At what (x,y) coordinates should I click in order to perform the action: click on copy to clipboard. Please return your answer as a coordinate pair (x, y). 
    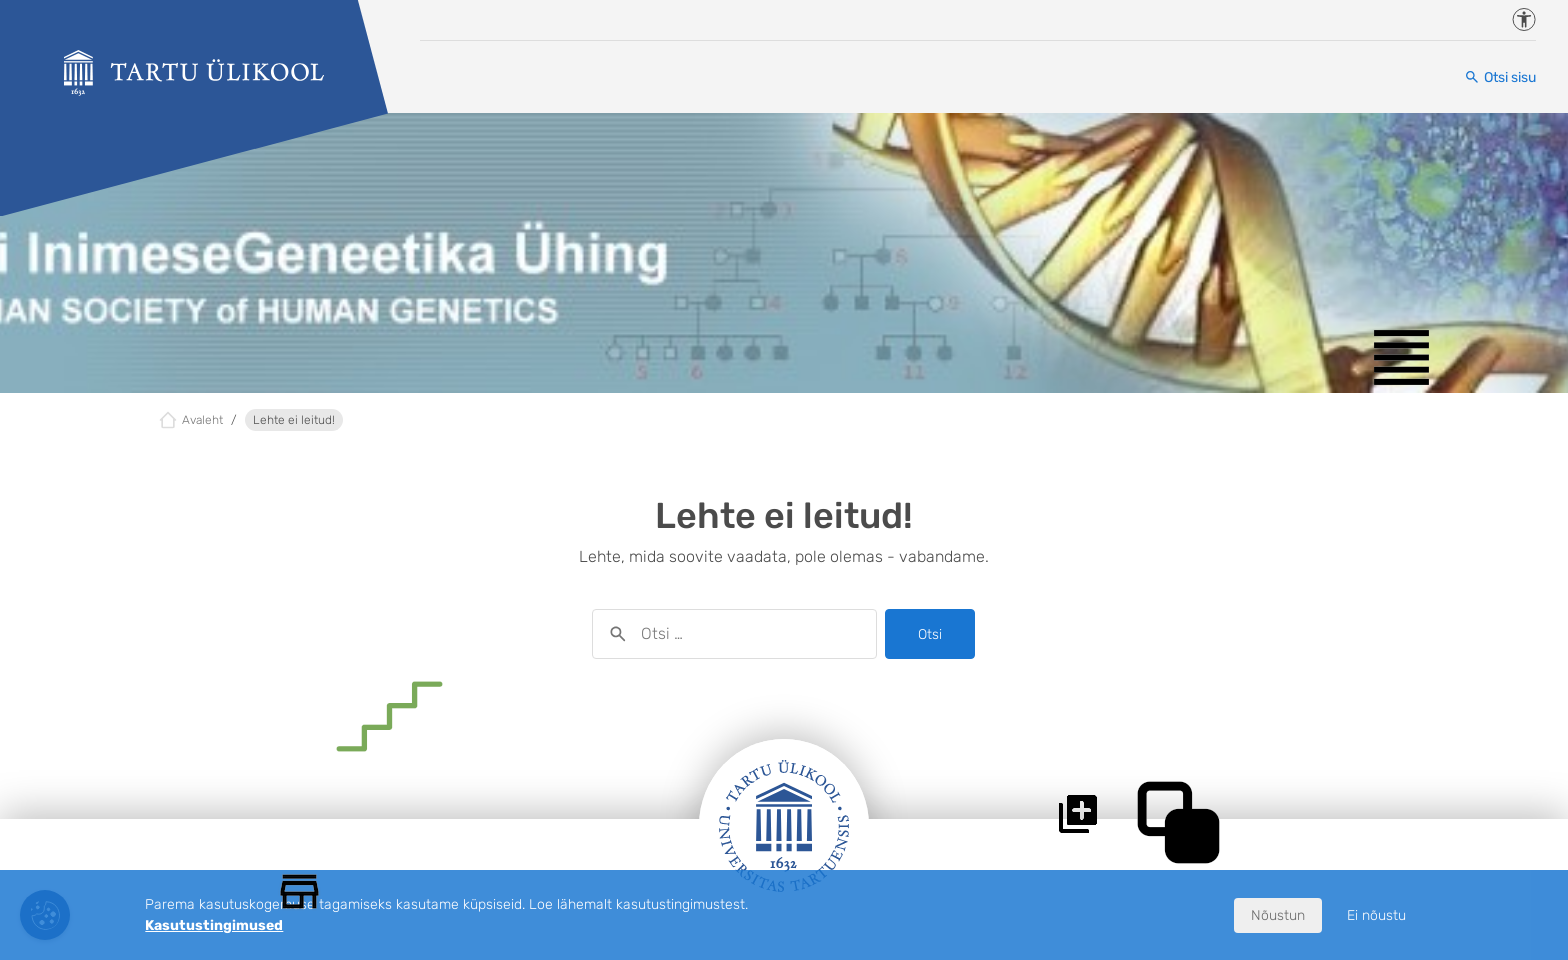
    Looking at the image, I should click on (1178, 822).